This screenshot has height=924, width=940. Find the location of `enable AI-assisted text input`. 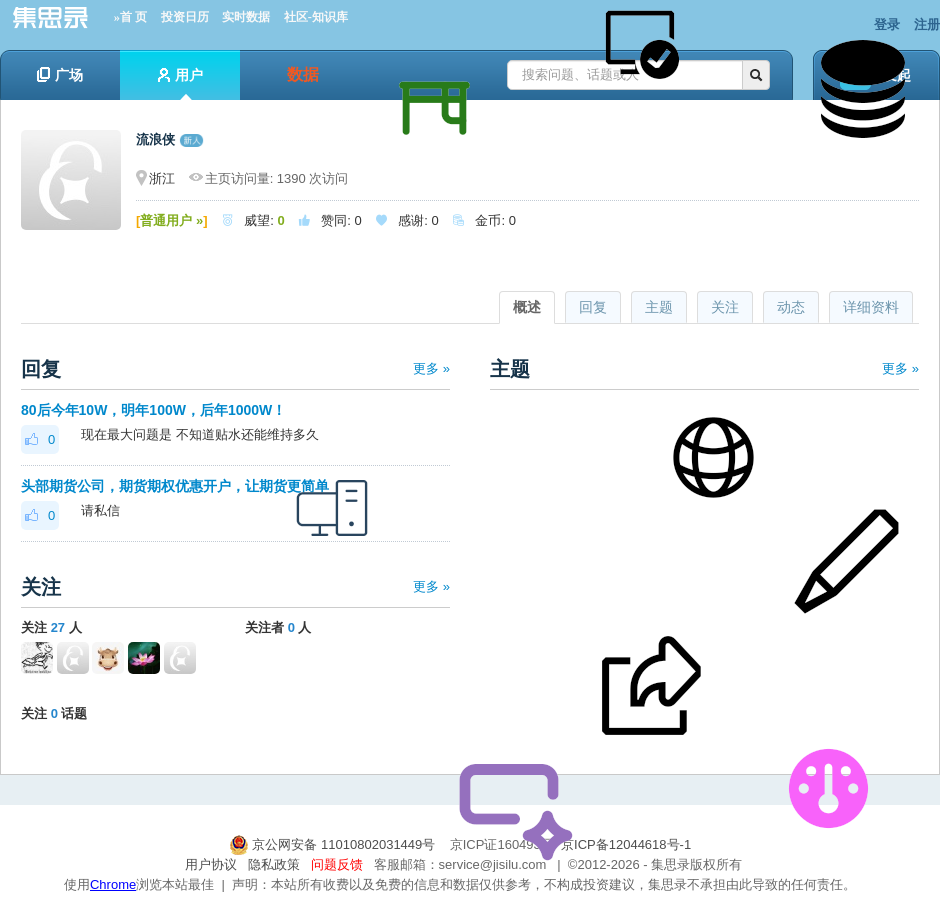

enable AI-assisted text input is located at coordinates (509, 797).